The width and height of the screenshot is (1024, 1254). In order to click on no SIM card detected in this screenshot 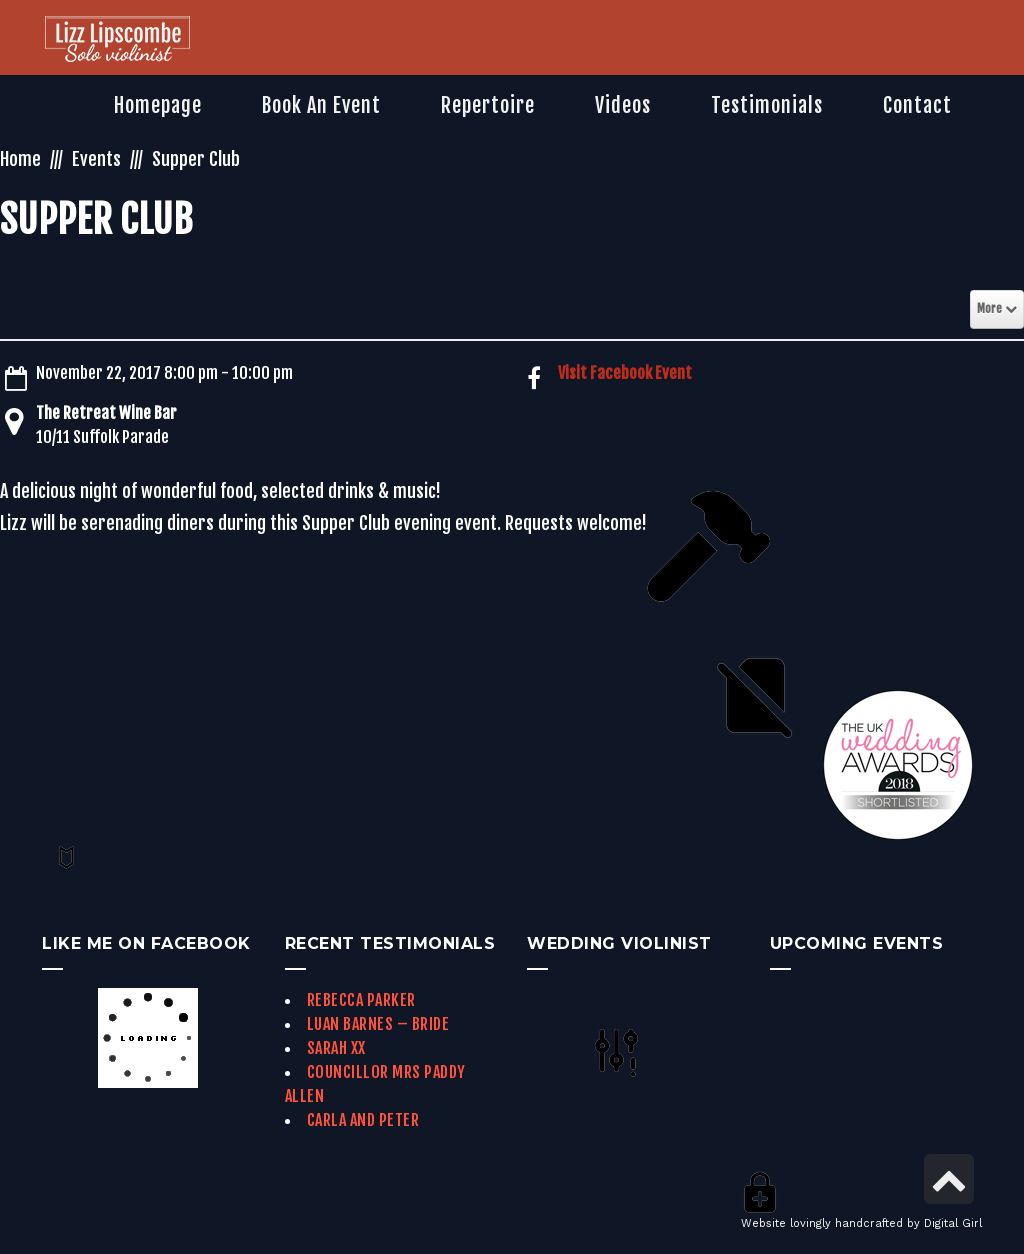, I will do `click(755, 695)`.